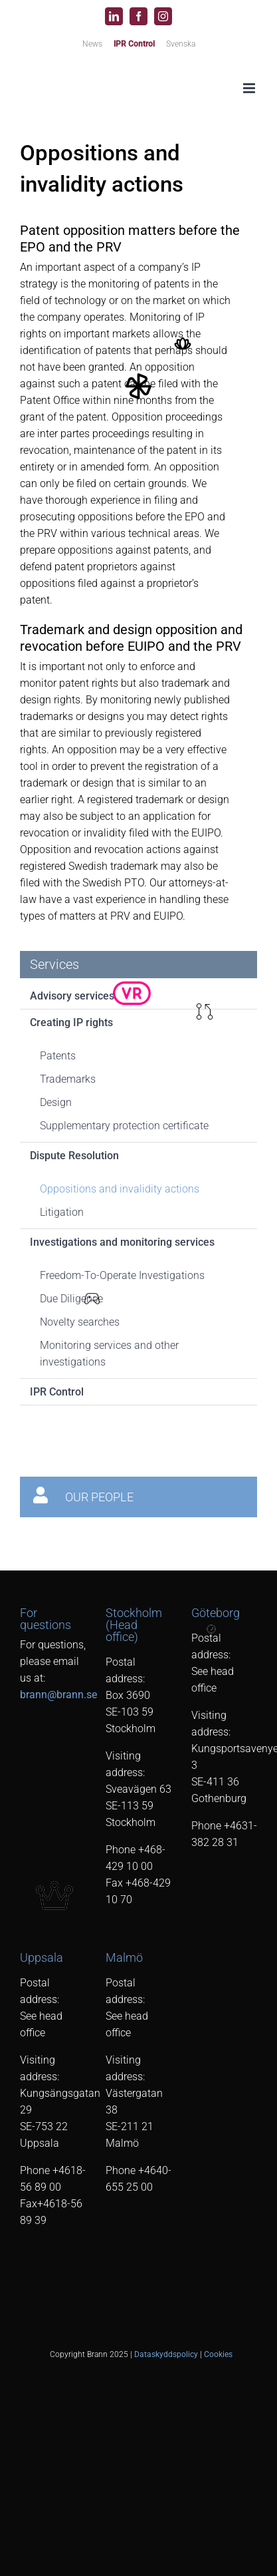  I want to click on indicates premium or VIP membership status, so click(54, 1897).